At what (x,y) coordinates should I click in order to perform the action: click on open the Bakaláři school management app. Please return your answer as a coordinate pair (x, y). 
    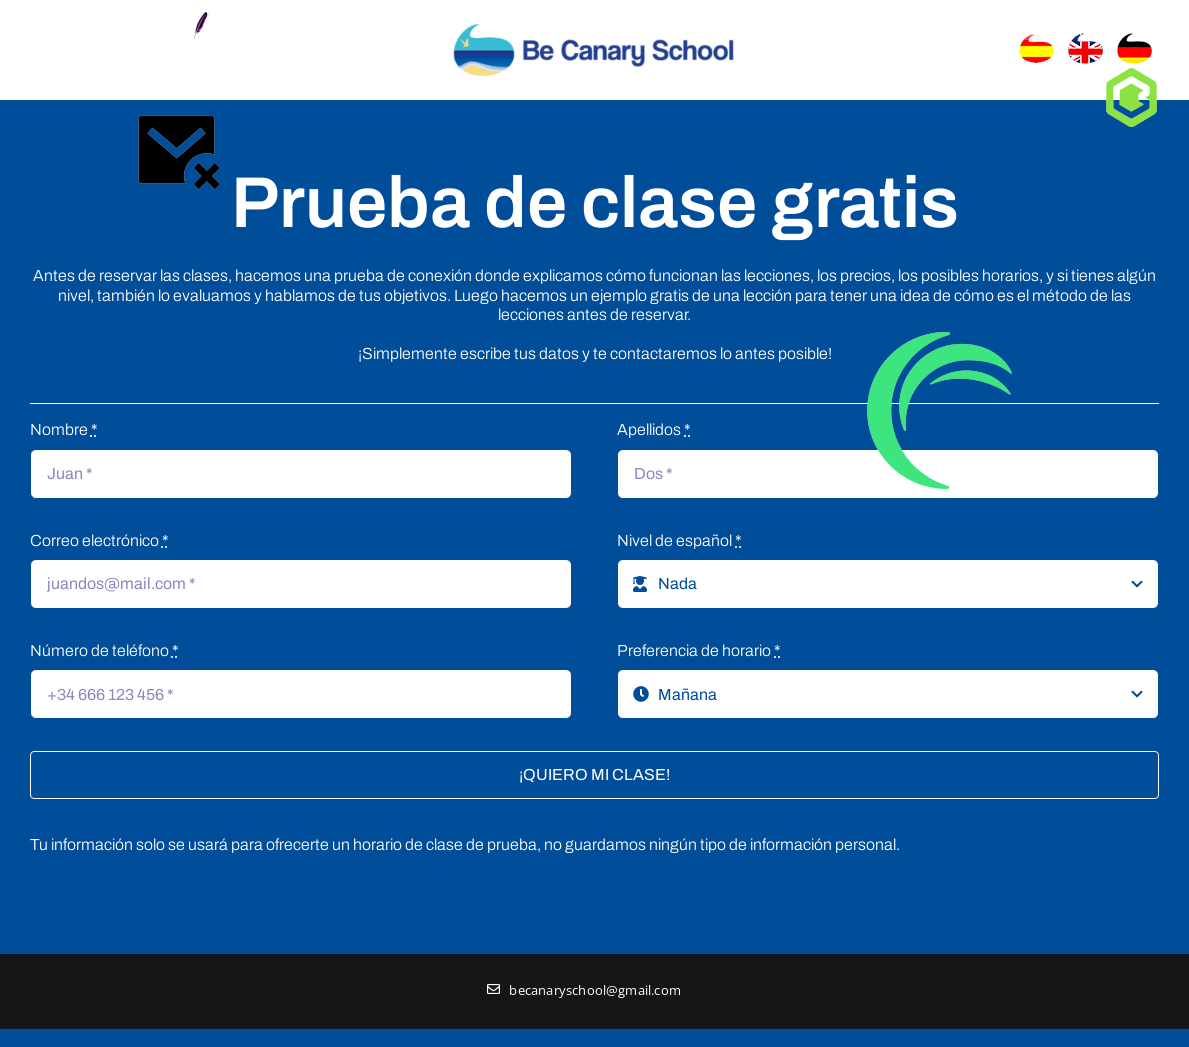
    Looking at the image, I should click on (1131, 97).